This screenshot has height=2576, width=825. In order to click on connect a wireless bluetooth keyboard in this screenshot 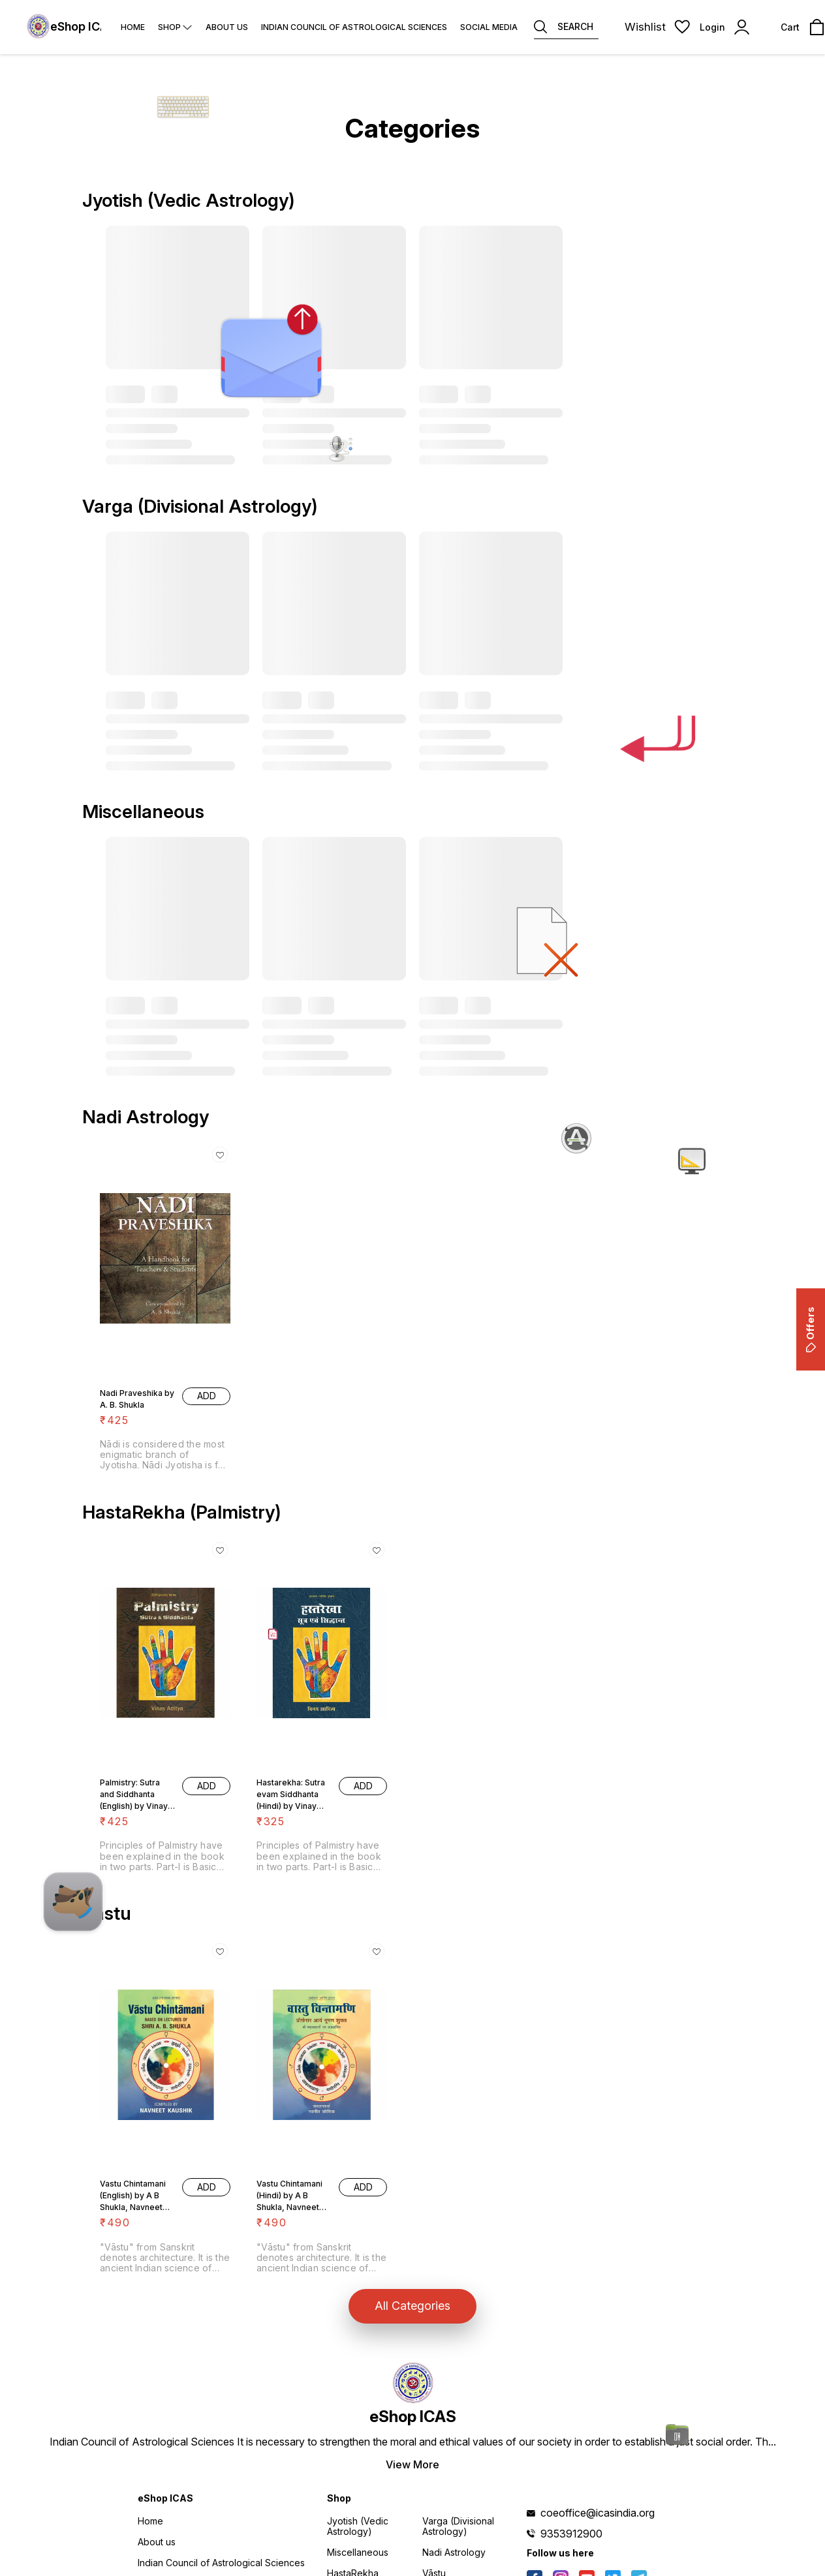, I will do `click(183, 106)`.